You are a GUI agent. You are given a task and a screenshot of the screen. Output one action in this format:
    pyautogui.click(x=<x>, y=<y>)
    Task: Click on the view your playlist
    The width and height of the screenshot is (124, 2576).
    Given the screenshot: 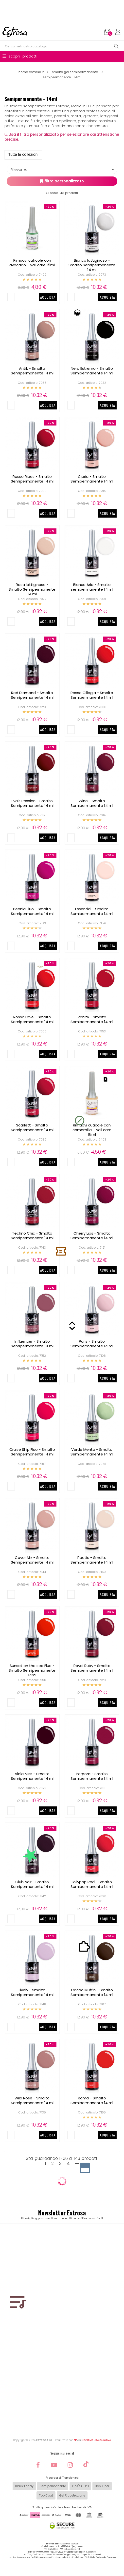 What is the action you would take?
    pyautogui.click(x=17, y=2302)
    